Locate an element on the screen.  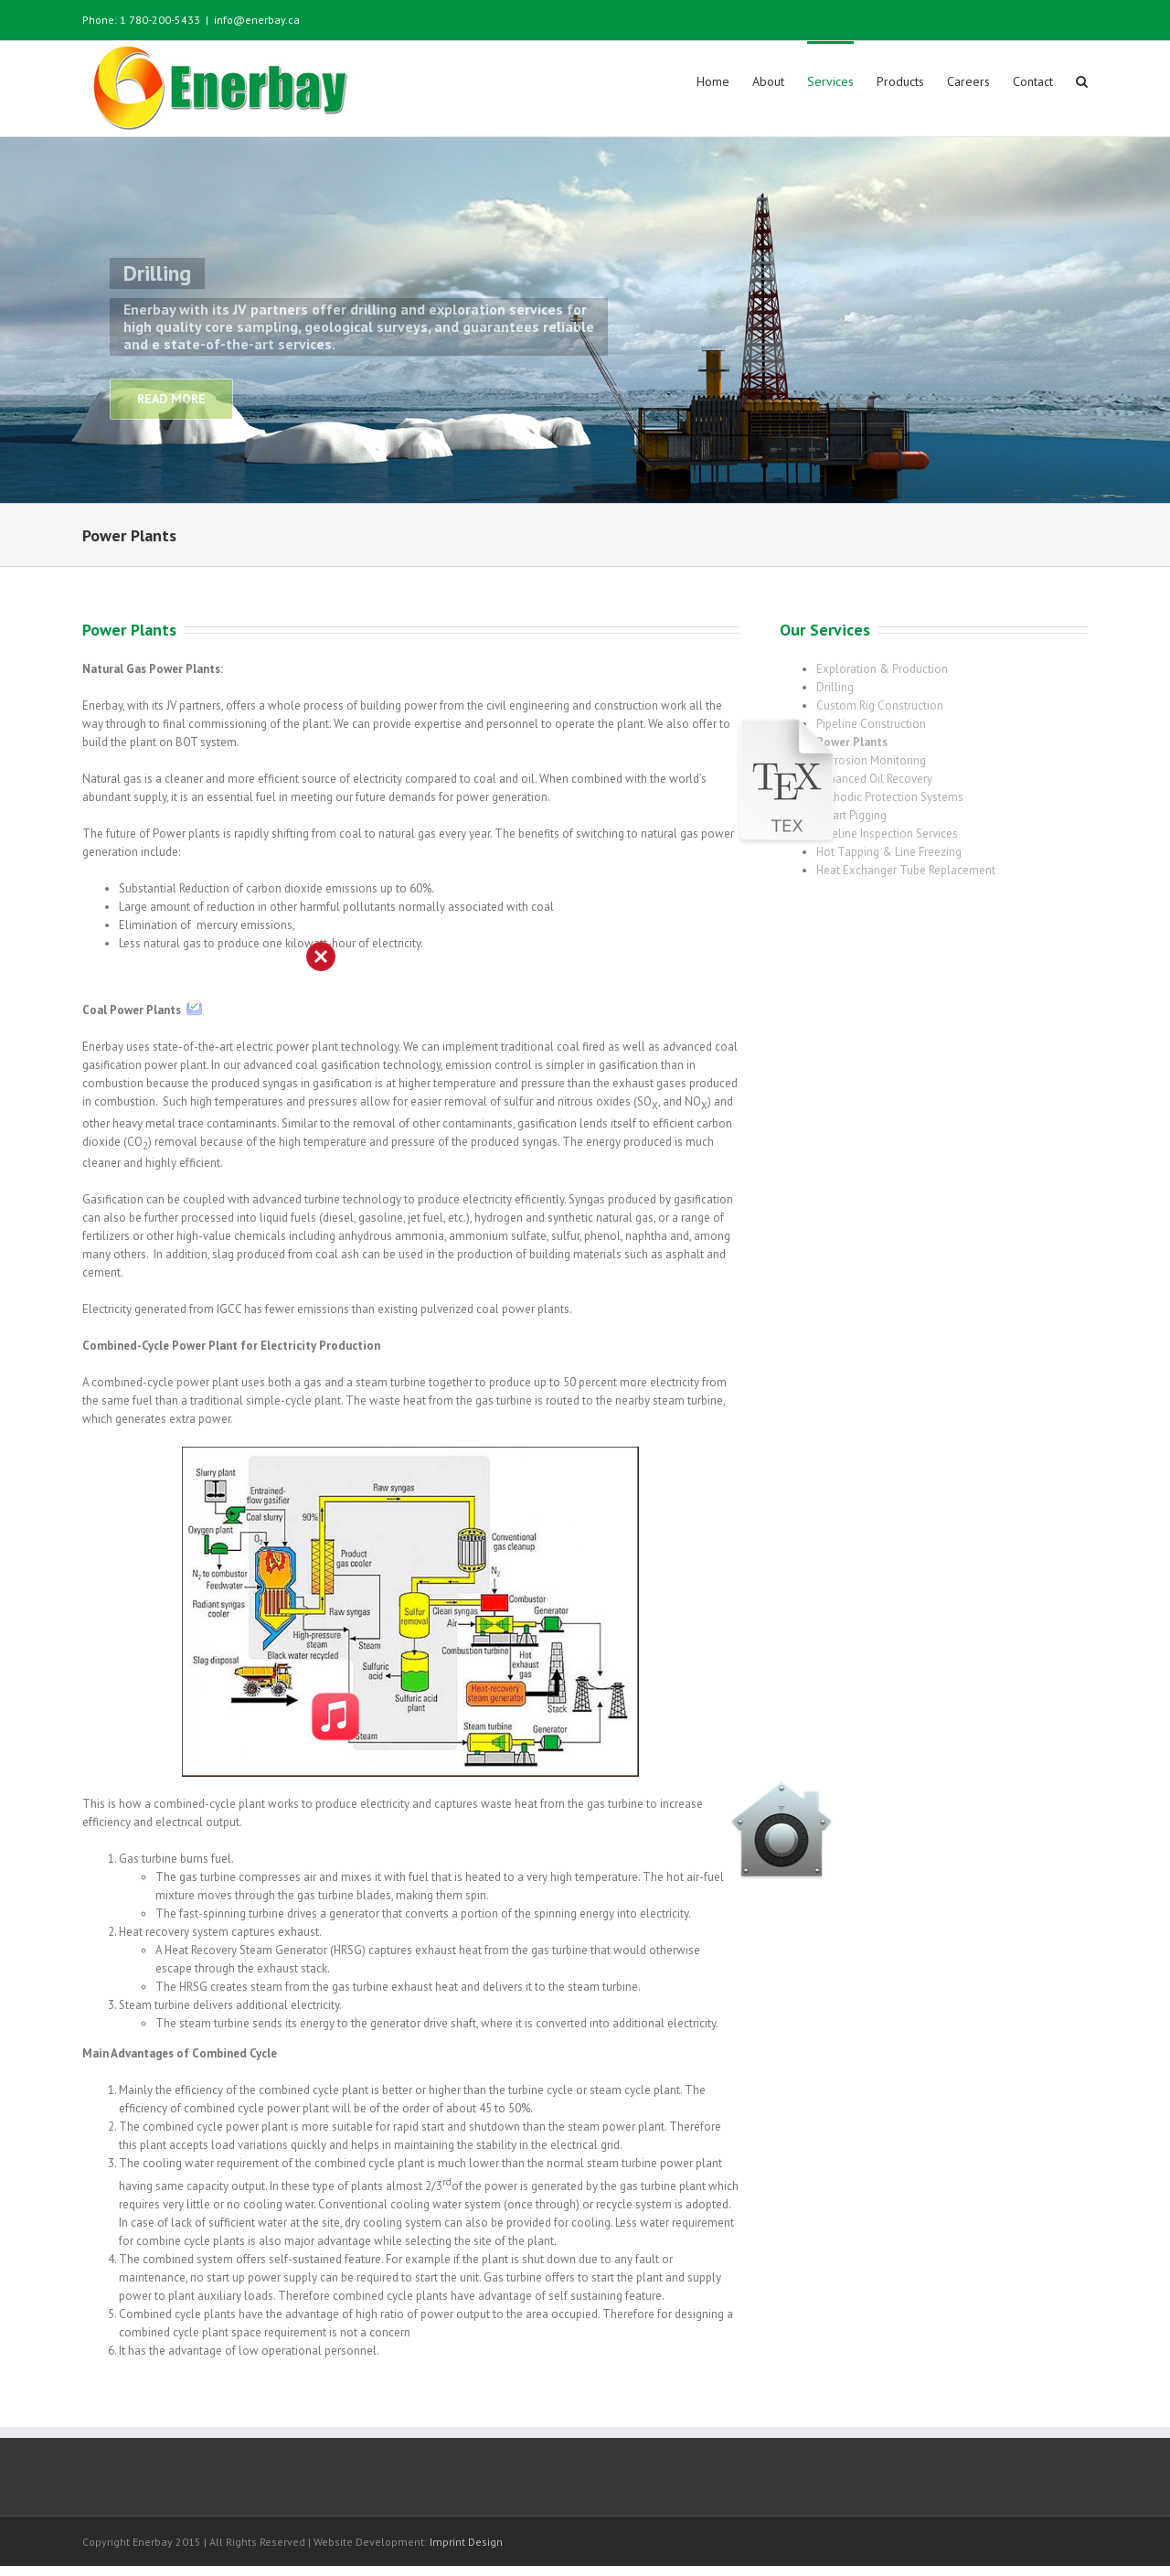
cancel or close a dialog is located at coordinates (321, 957).